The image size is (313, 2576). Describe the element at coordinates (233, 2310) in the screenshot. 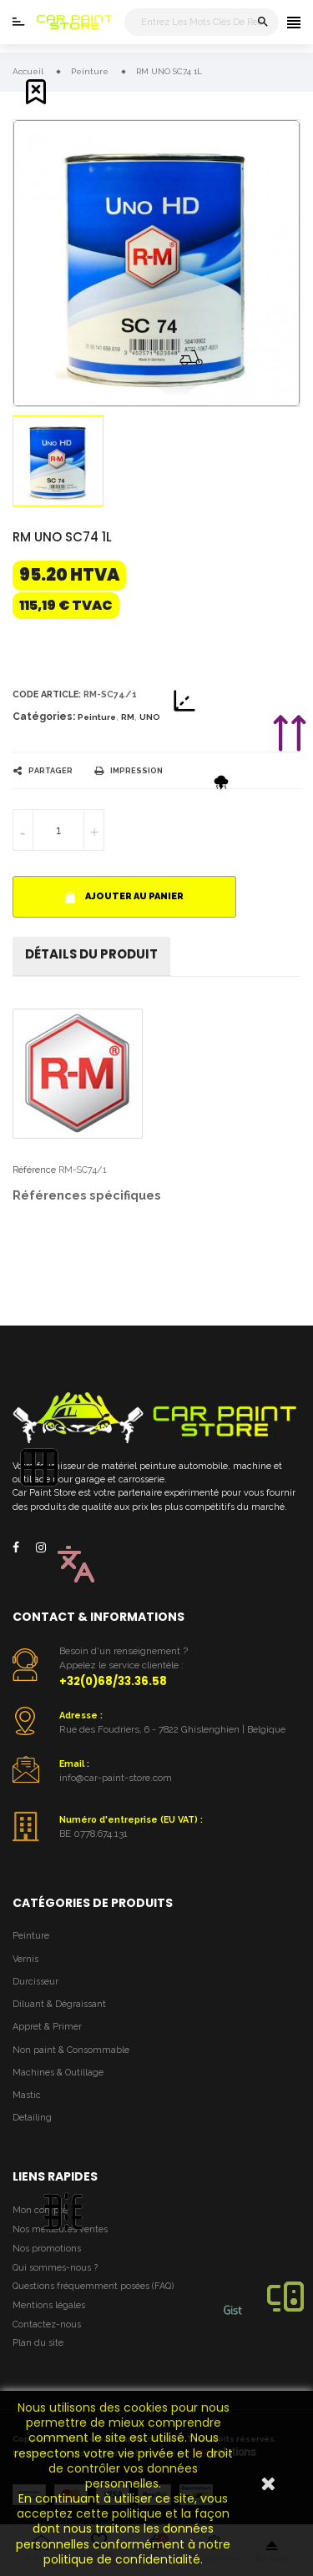

I see `navigate to GitHub Gist service` at that location.